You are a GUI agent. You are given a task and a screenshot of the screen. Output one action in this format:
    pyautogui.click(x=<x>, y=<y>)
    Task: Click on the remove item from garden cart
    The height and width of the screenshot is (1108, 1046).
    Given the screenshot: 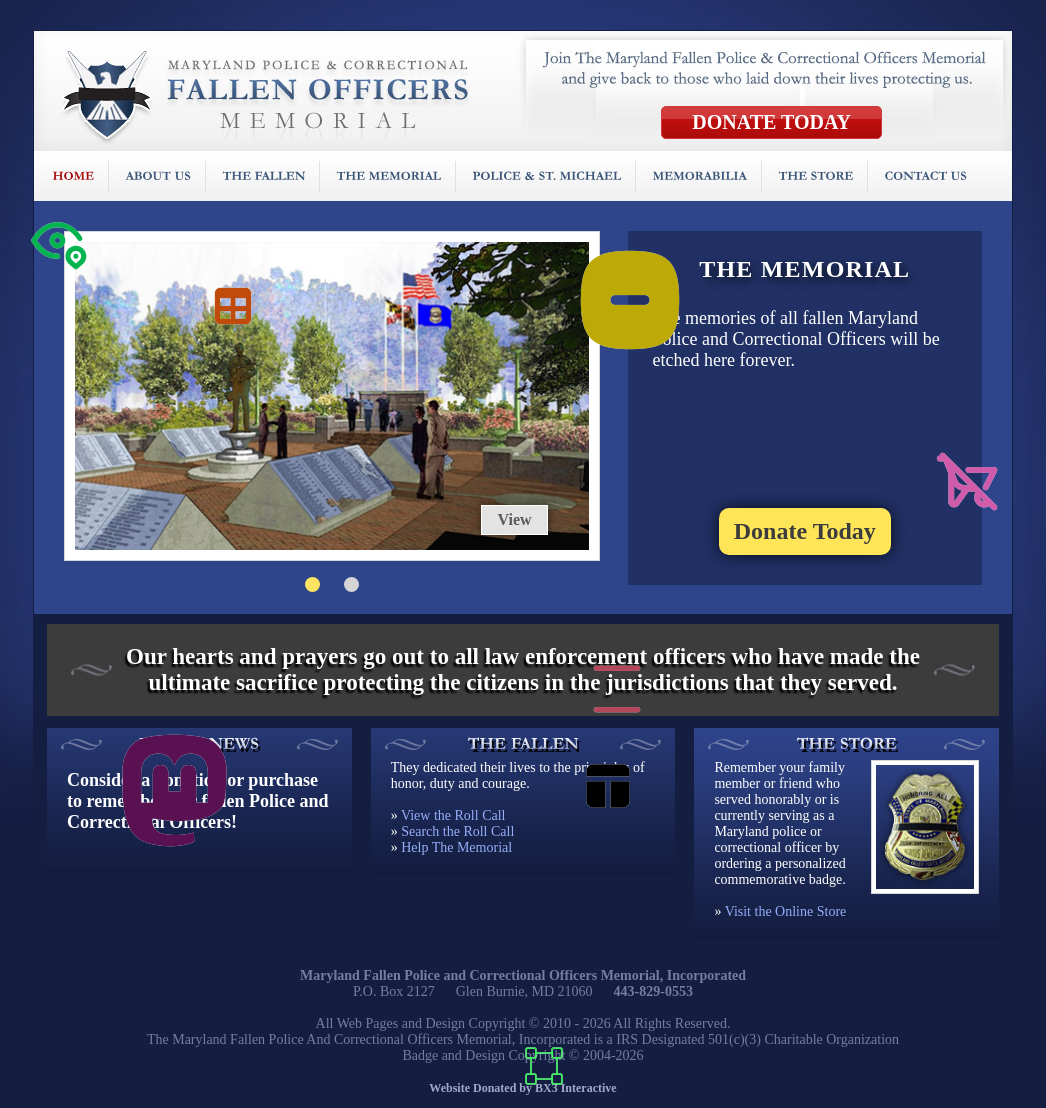 What is the action you would take?
    pyautogui.click(x=968, y=481)
    